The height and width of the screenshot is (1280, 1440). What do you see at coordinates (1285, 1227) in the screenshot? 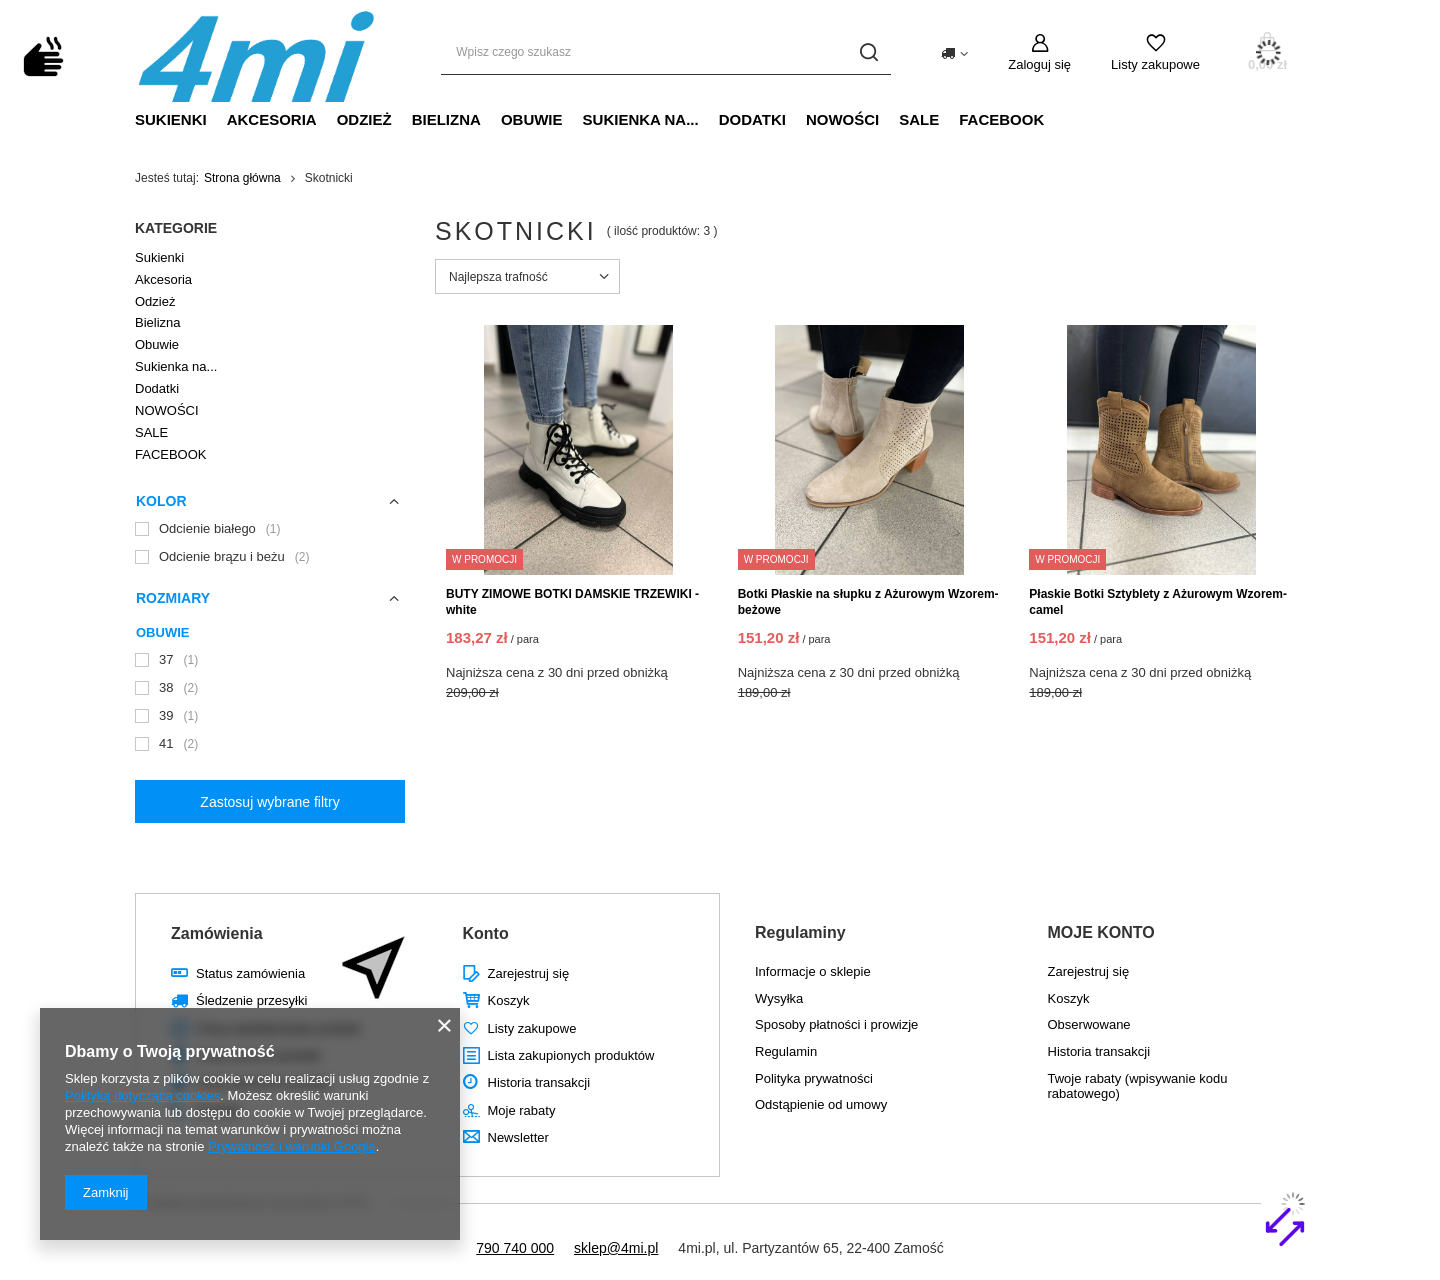
I see `expand or resize diagonally` at bounding box center [1285, 1227].